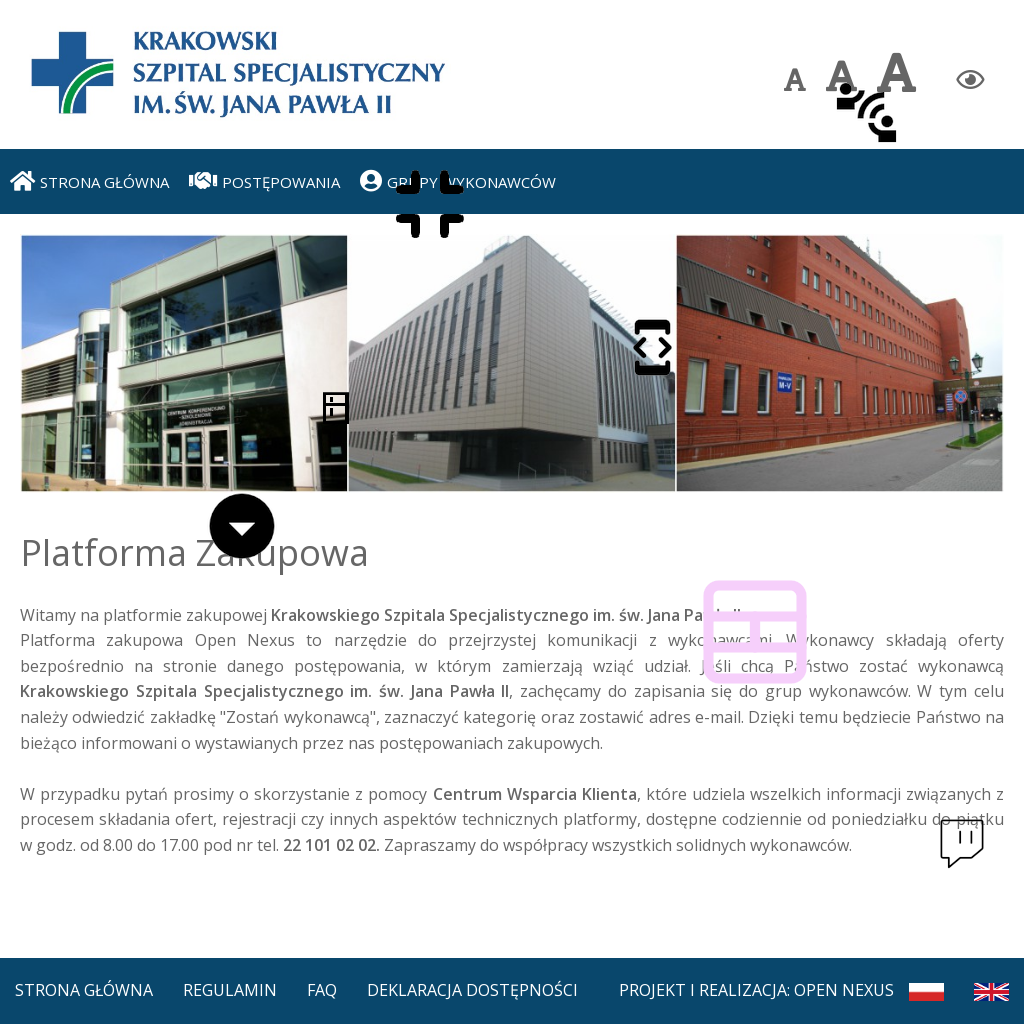 This screenshot has height=1024, width=1024. Describe the element at coordinates (962, 841) in the screenshot. I see `open the Twitch app` at that location.